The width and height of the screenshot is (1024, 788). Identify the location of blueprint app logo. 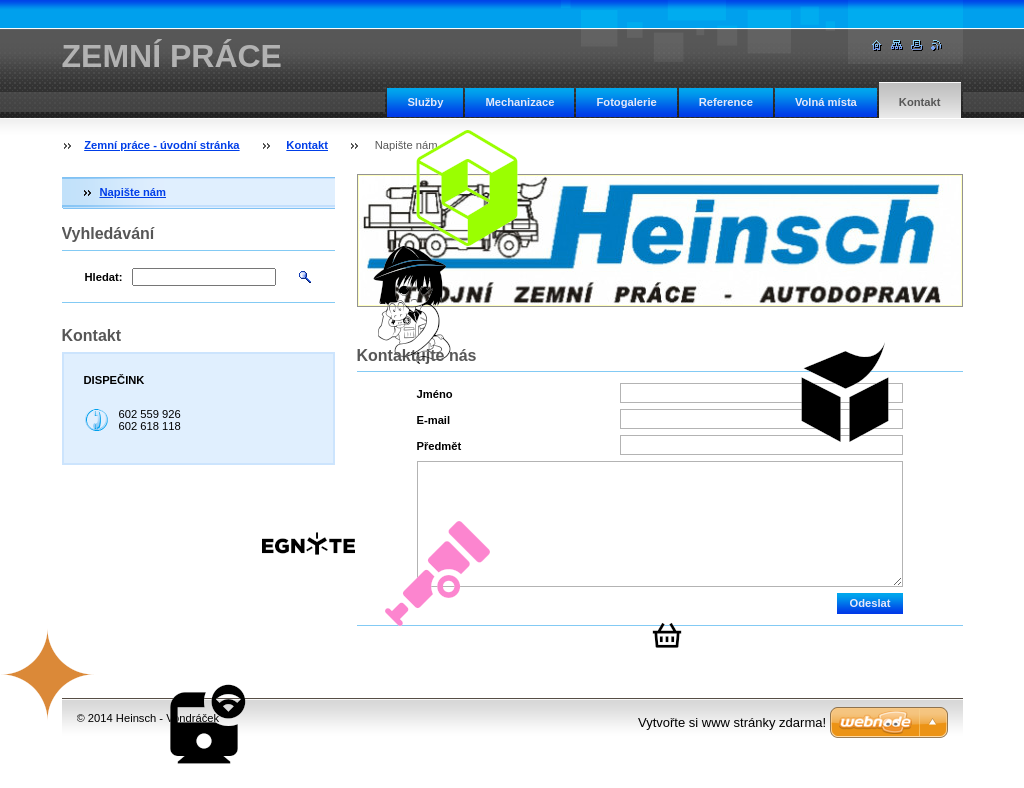
(467, 188).